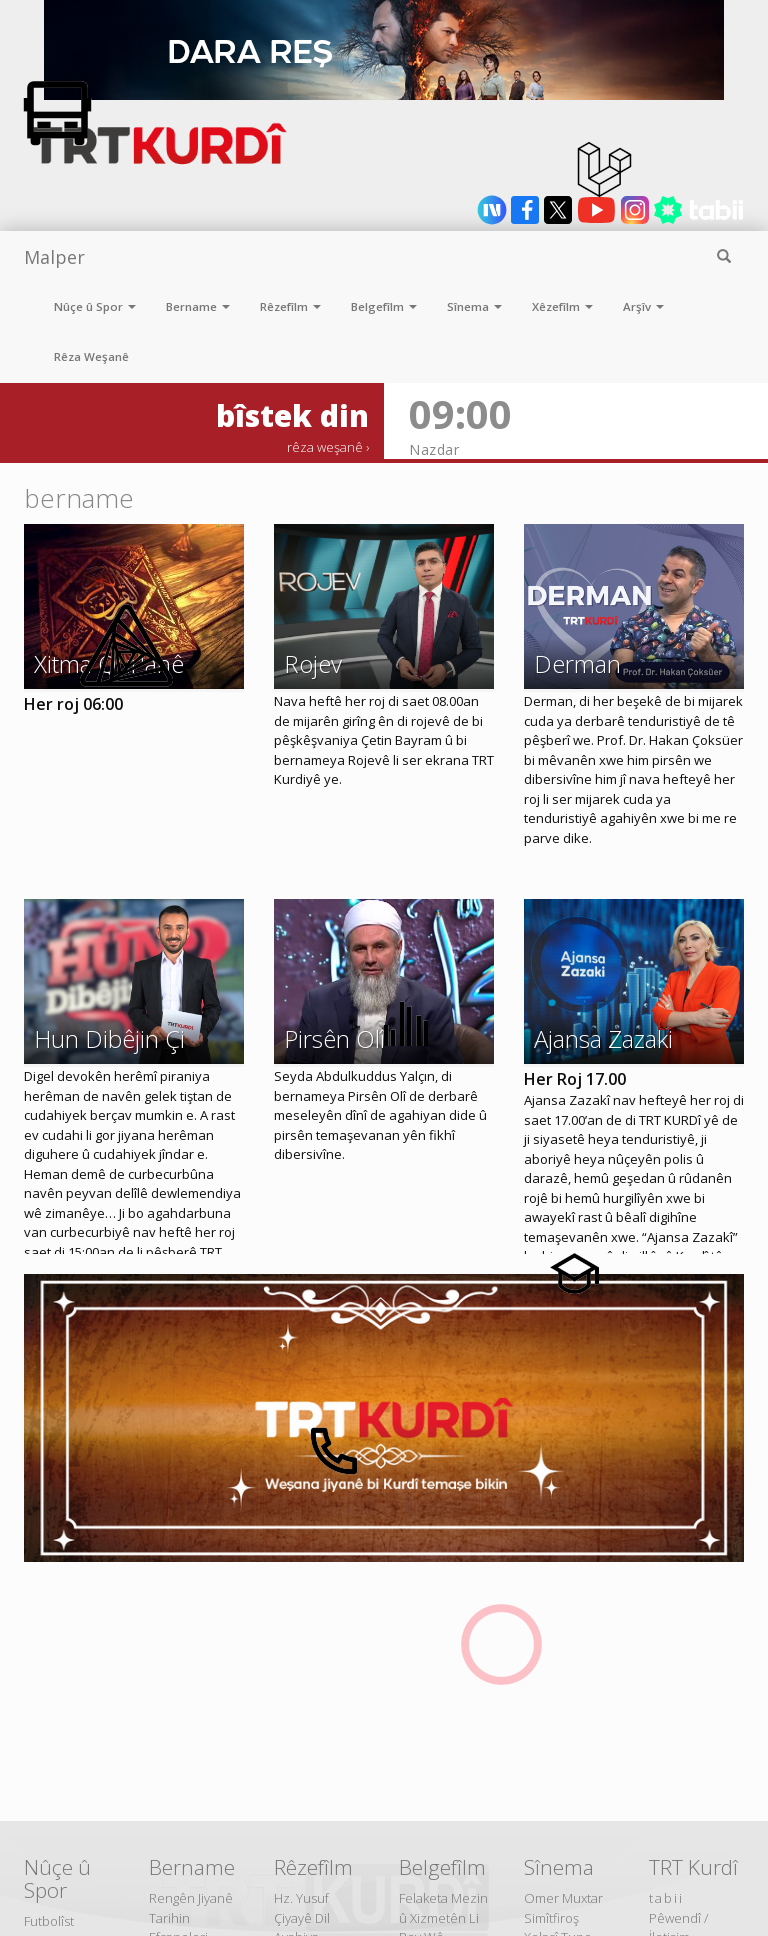  Describe the element at coordinates (57, 111) in the screenshot. I see `view public transit options` at that location.